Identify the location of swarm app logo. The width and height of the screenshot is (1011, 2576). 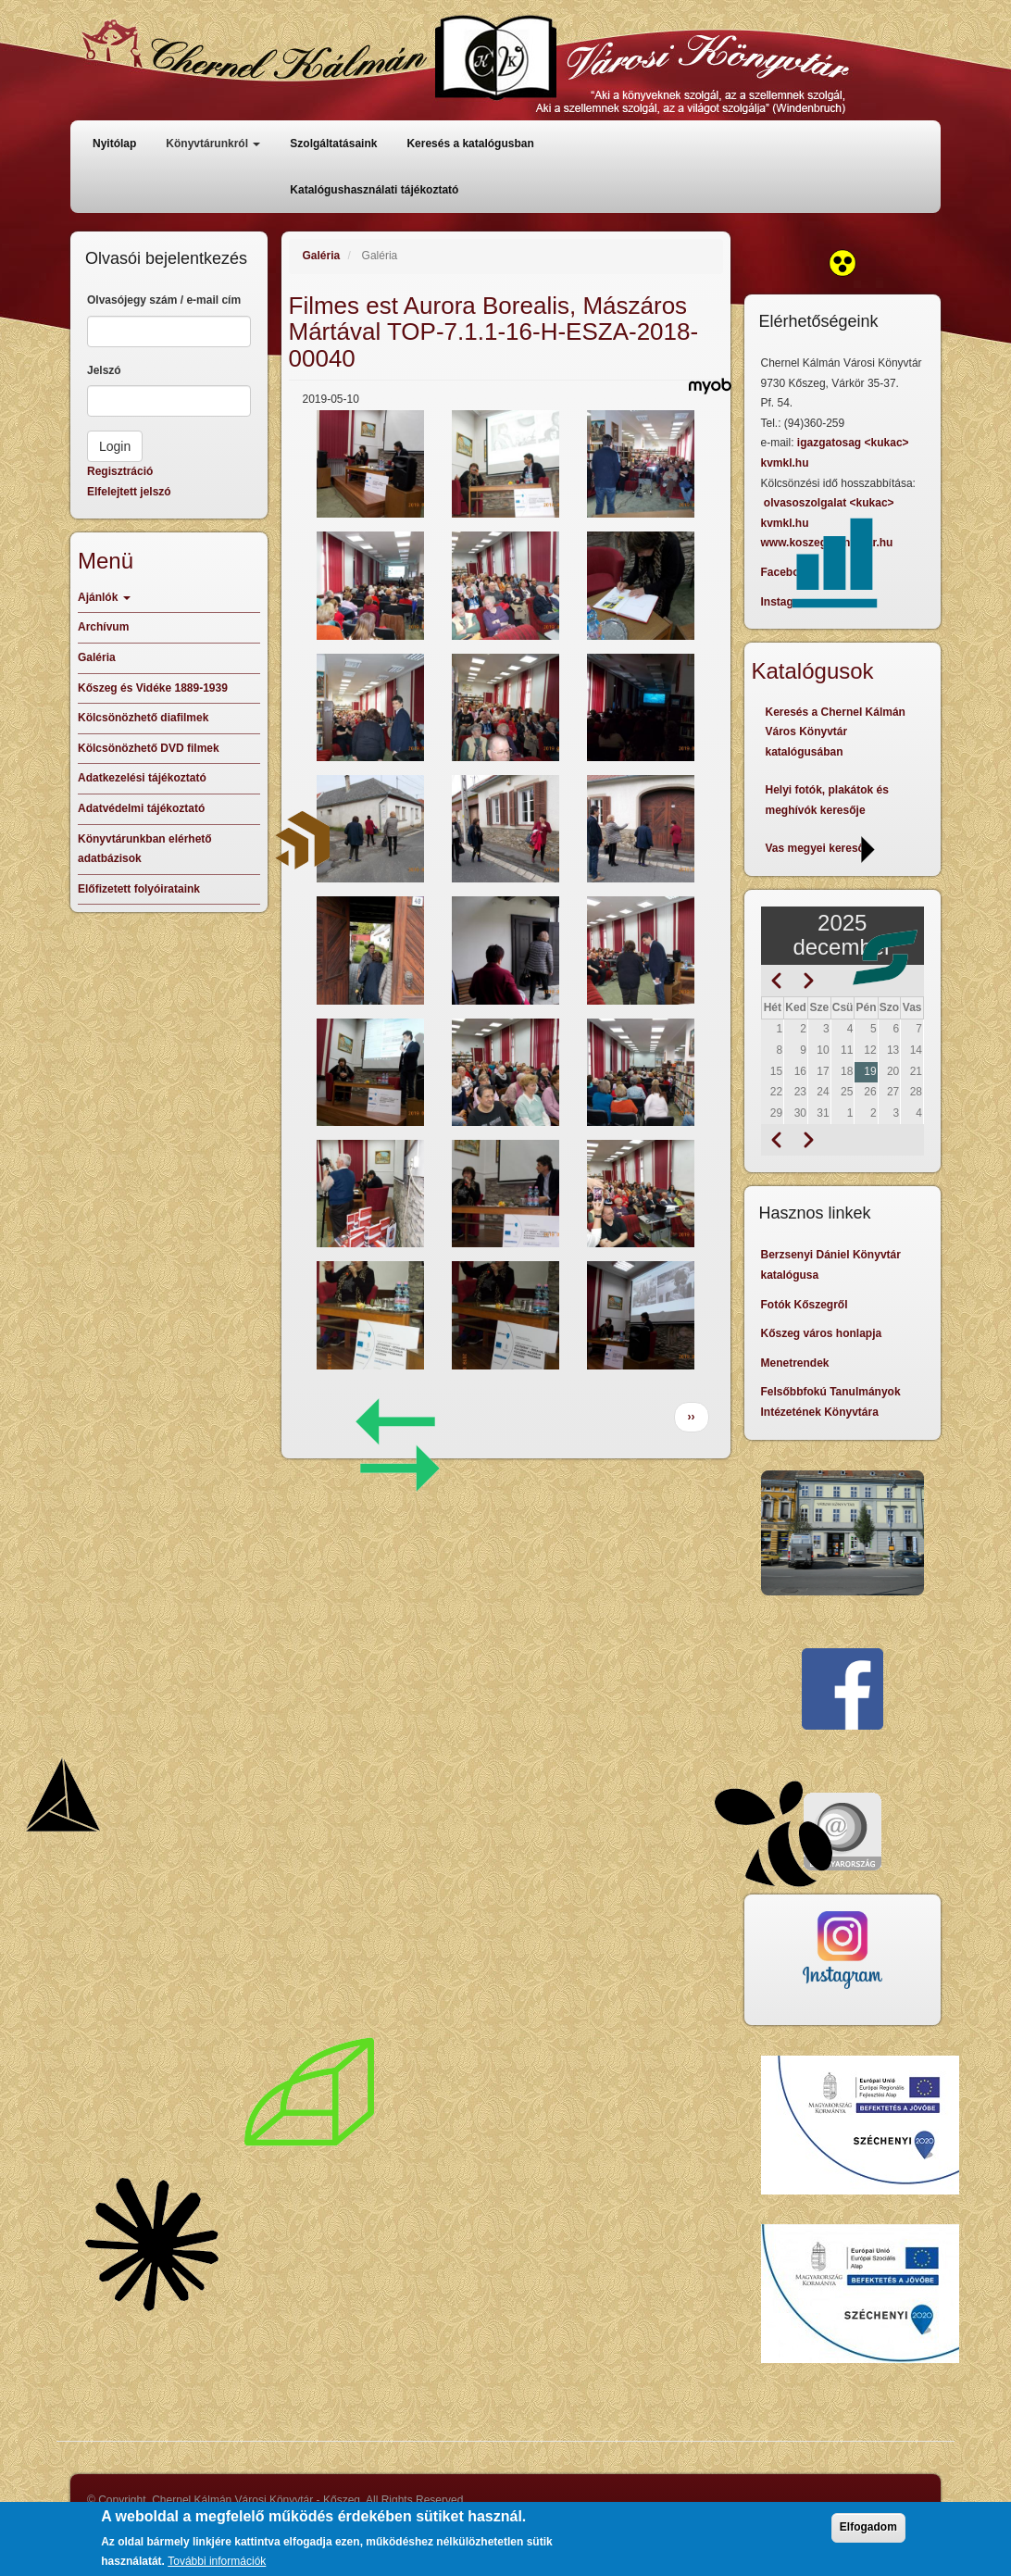
(773, 1833).